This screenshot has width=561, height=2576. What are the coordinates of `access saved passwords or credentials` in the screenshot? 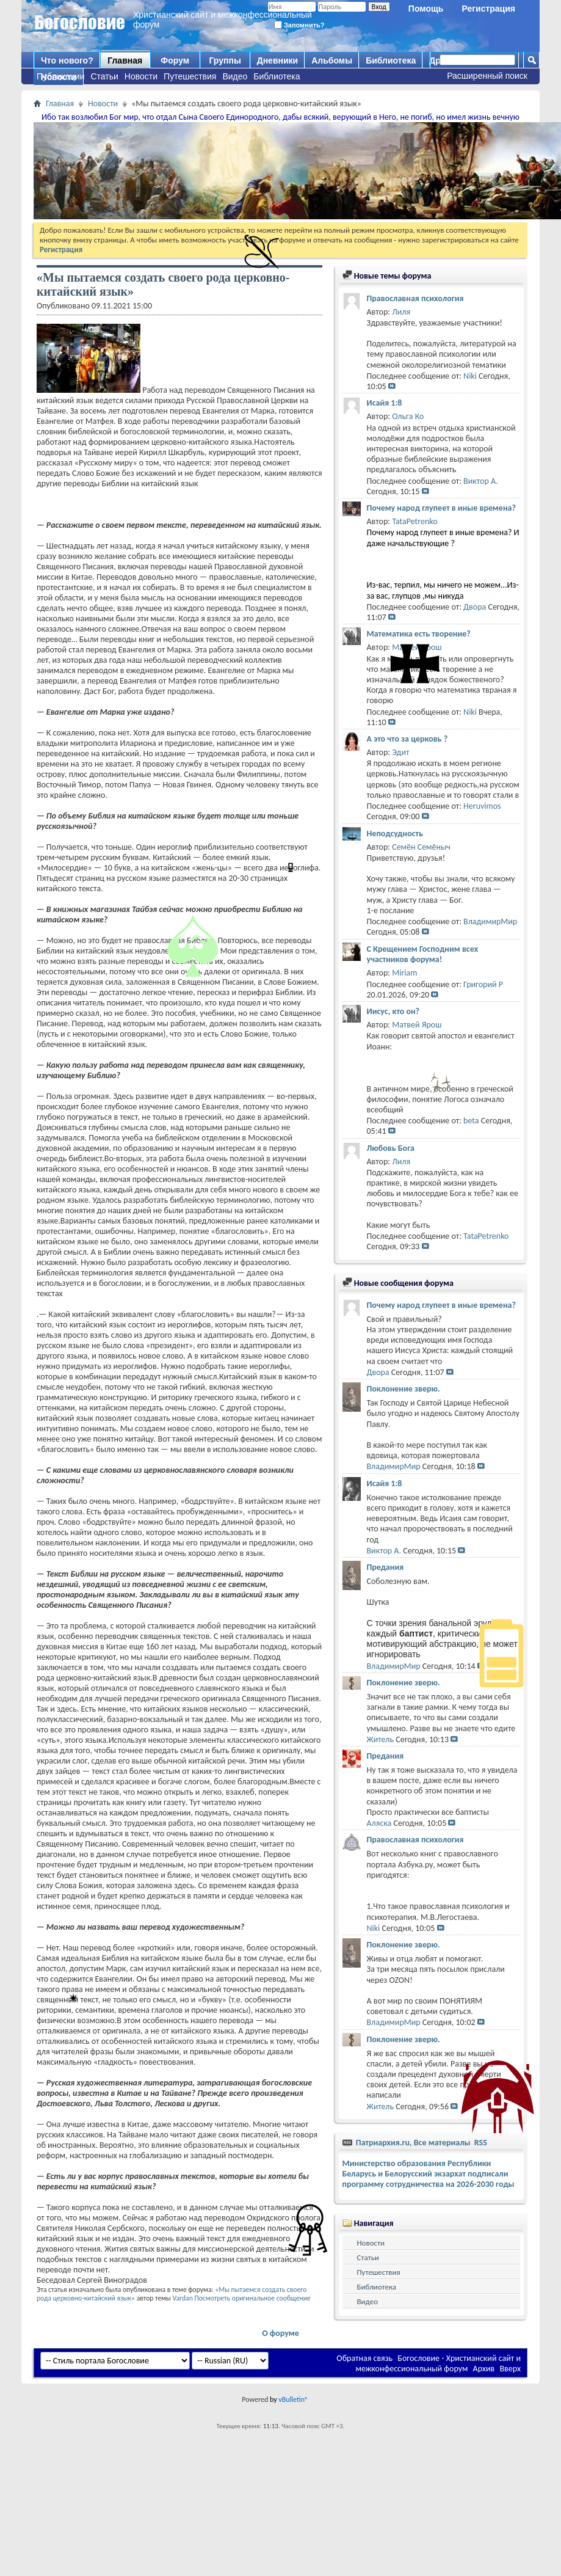 It's located at (308, 2230).